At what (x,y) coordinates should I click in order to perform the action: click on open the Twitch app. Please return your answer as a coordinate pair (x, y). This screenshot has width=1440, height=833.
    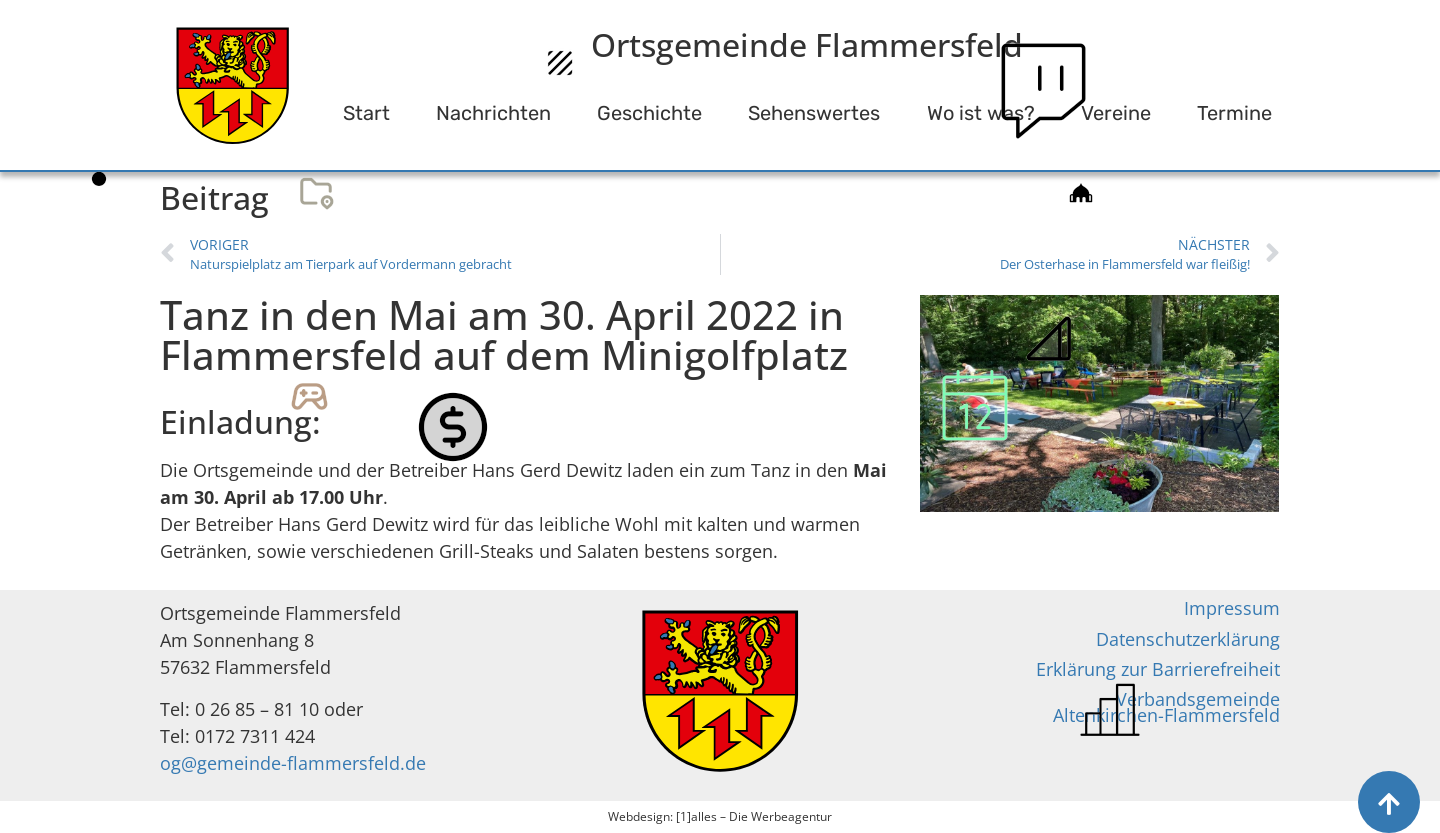
    Looking at the image, I should click on (1043, 85).